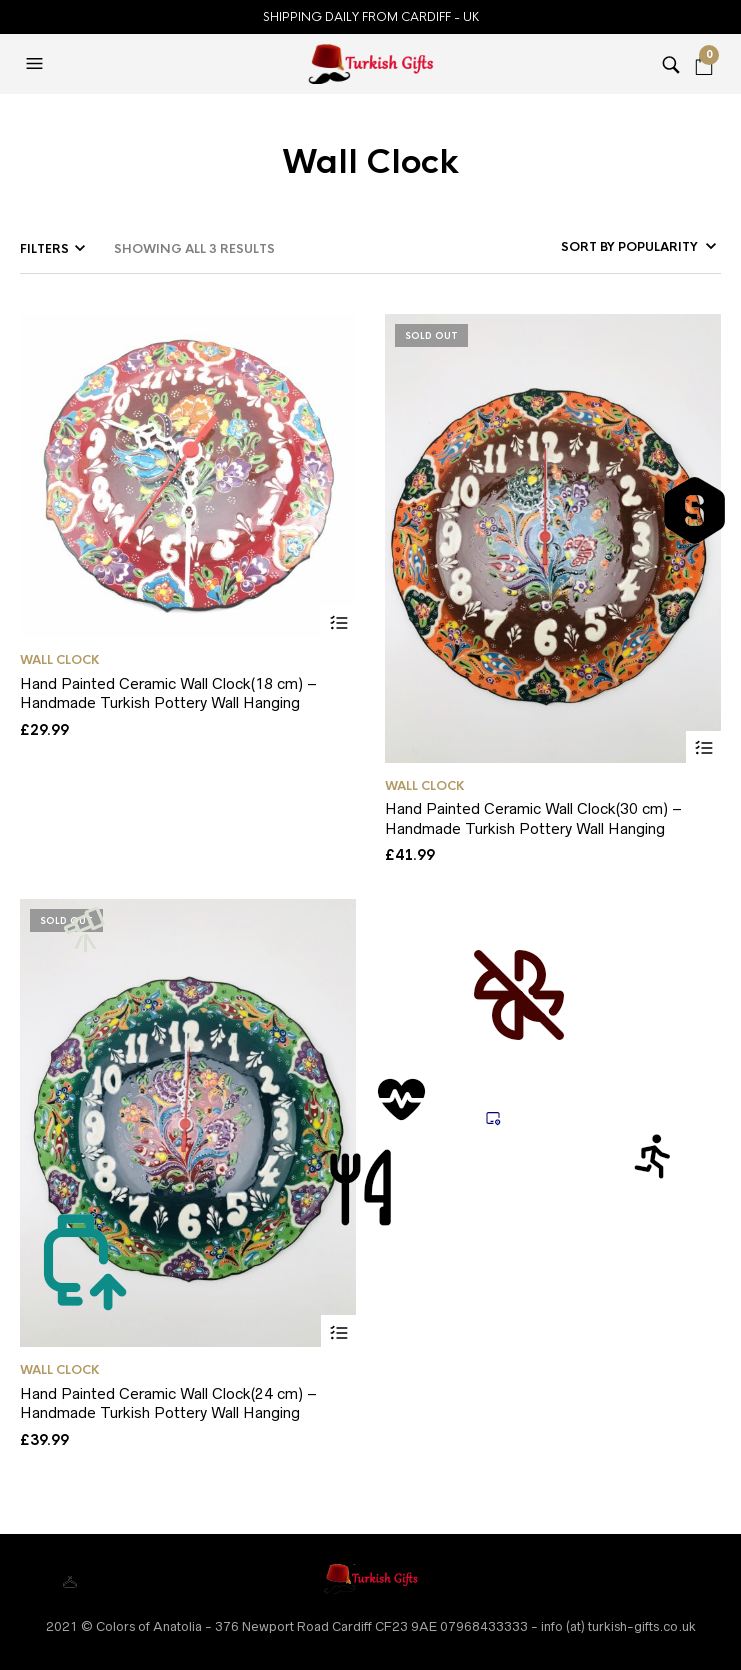  I want to click on start running or jogging activity, so click(654, 1156).